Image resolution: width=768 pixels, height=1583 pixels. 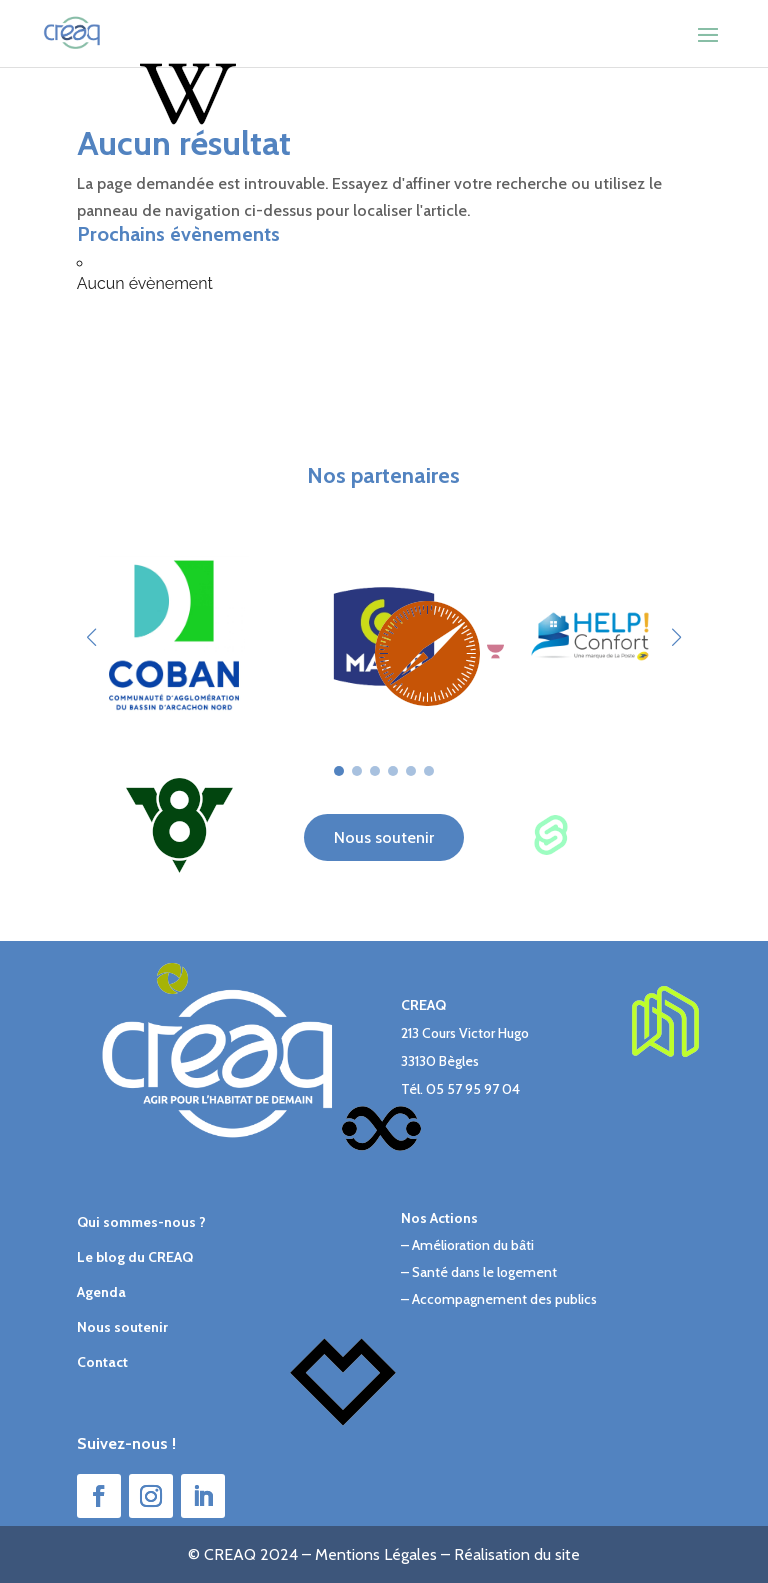 What do you see at coordinates (495, 651) in the screenshot?
I see `open the unacademy learning app` at bounding box center [495, 651].